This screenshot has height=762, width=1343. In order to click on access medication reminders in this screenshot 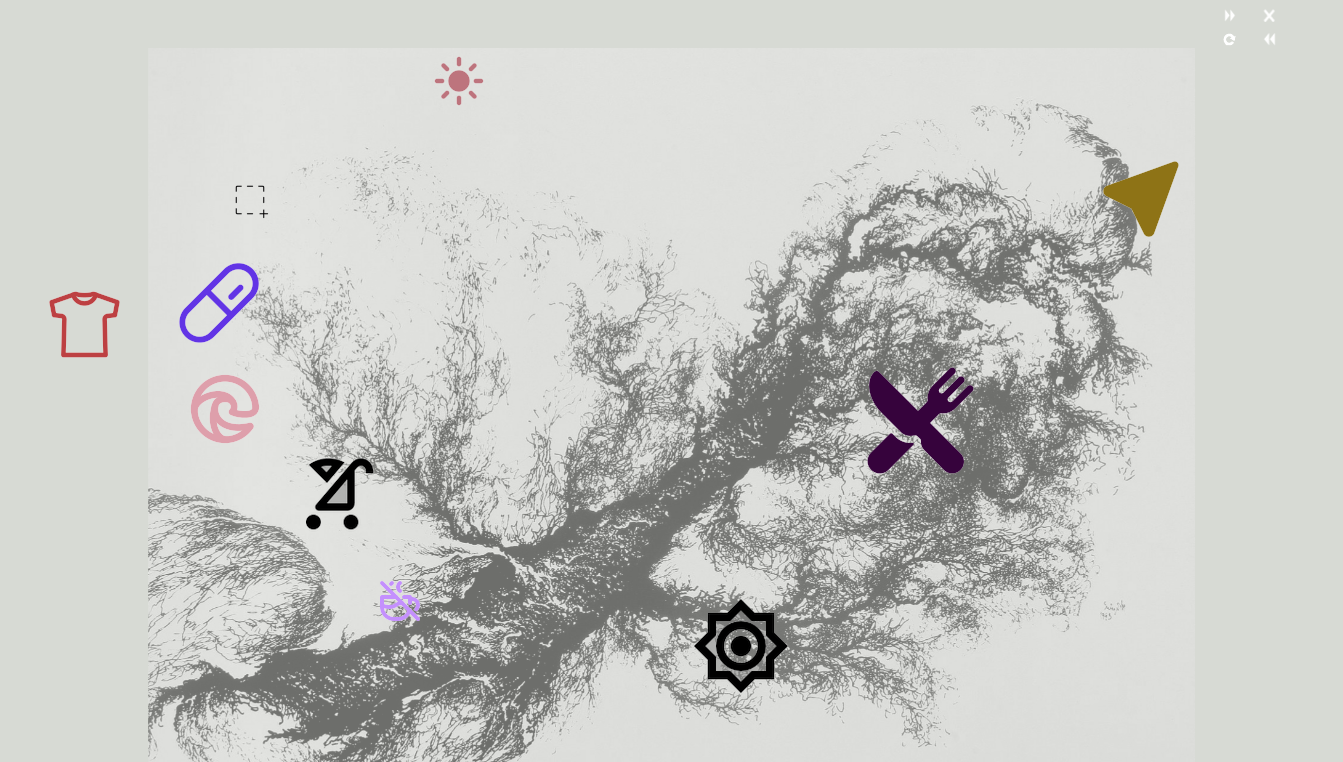, I will do `click(219, 303)`.